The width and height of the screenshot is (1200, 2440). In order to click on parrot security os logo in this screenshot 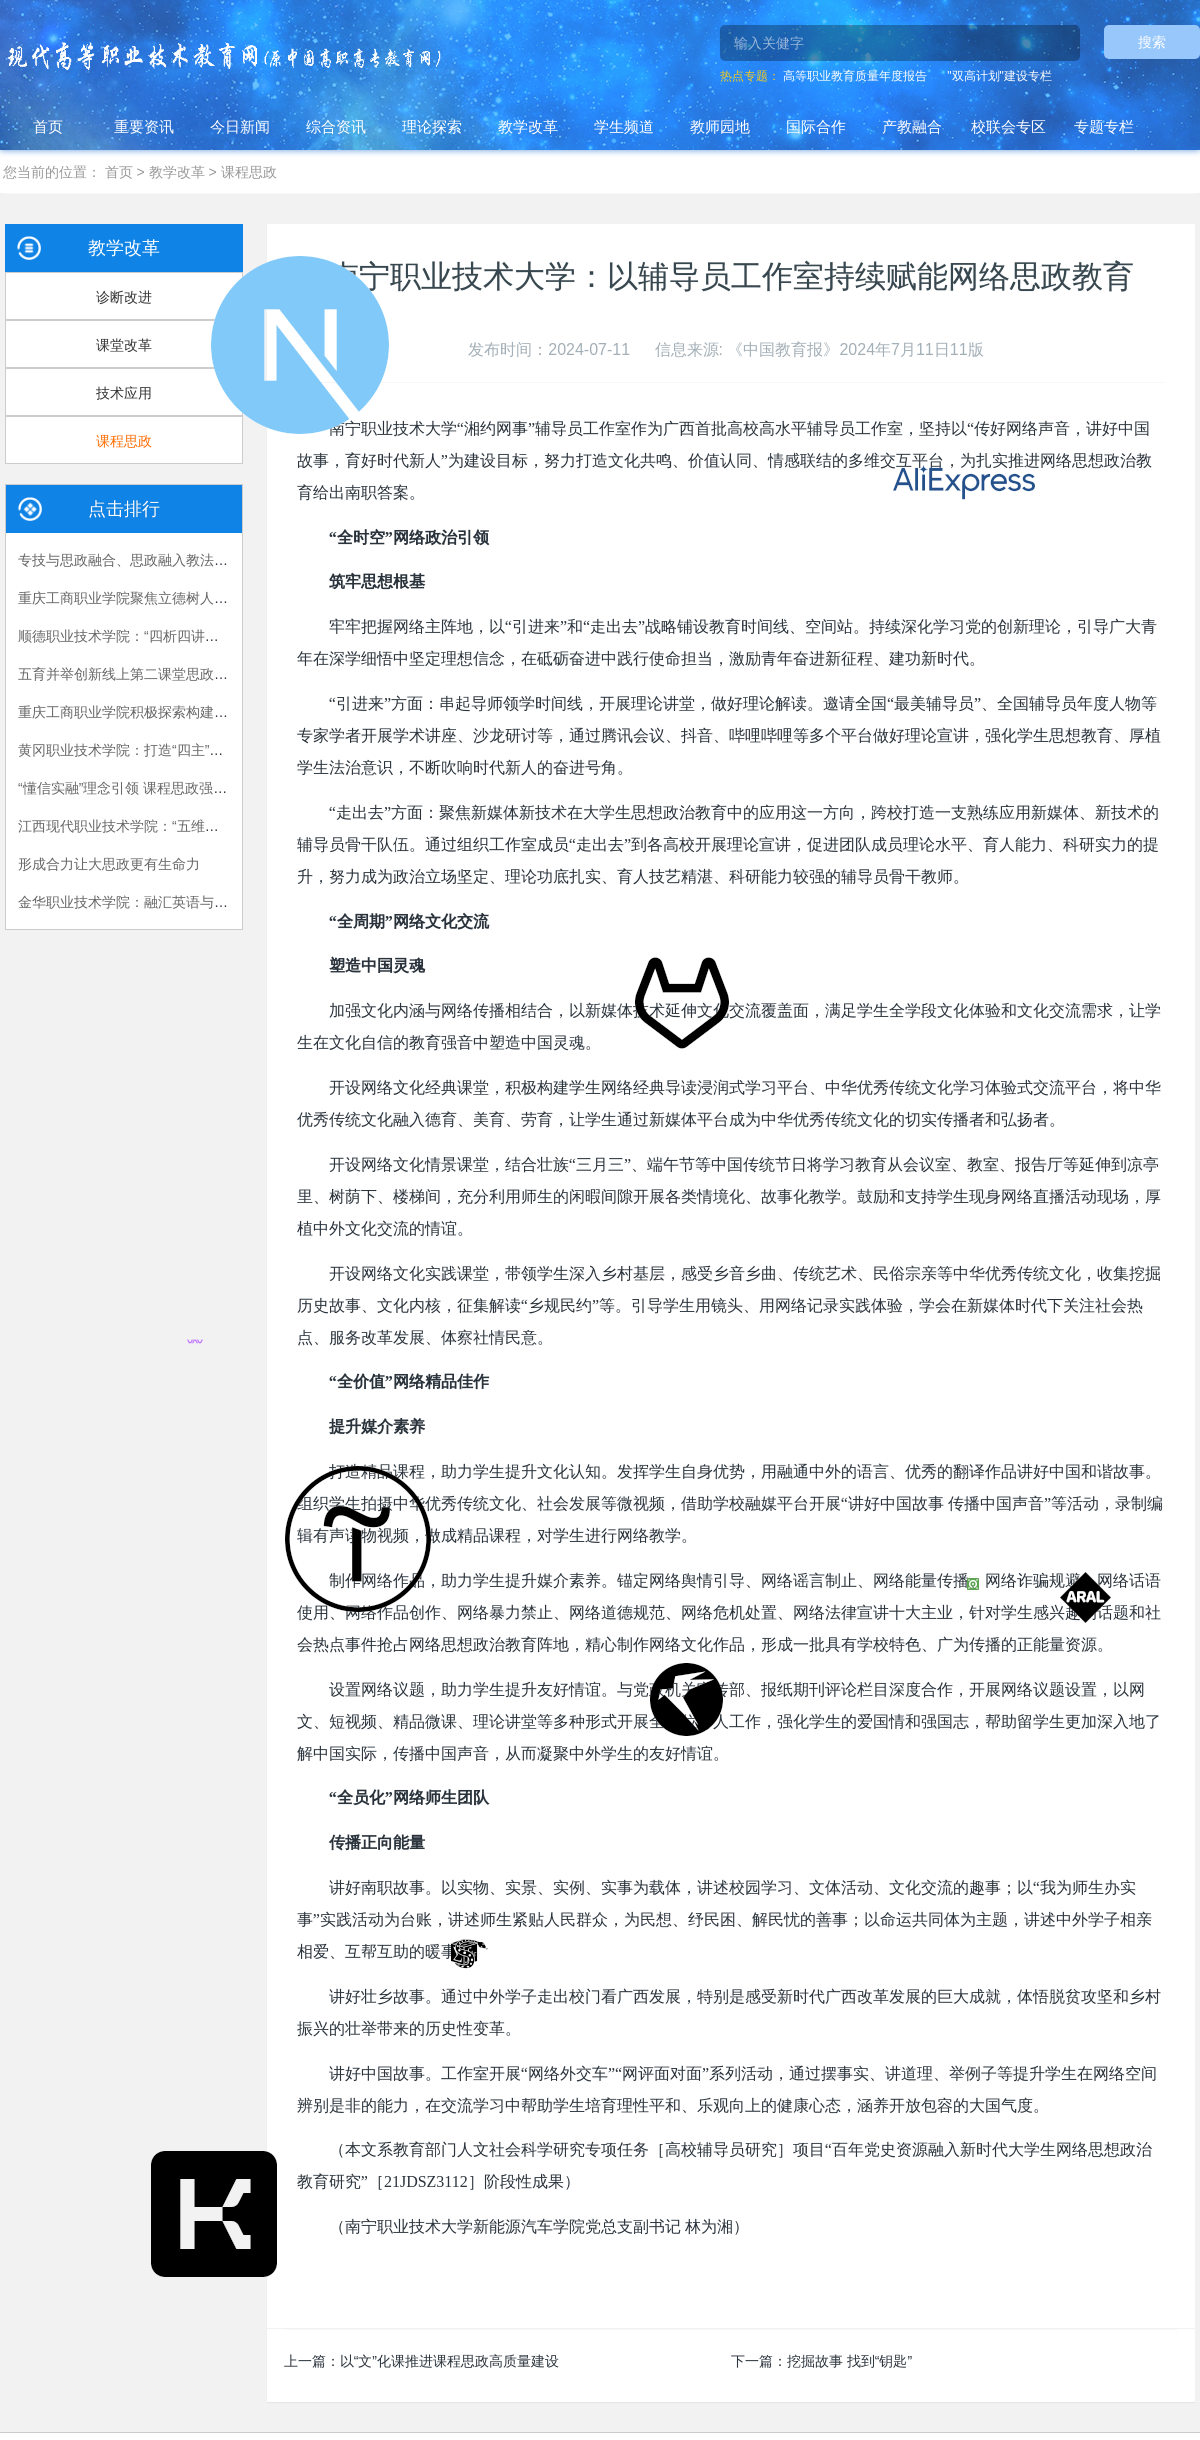, I will do `click(686, 1699)`.